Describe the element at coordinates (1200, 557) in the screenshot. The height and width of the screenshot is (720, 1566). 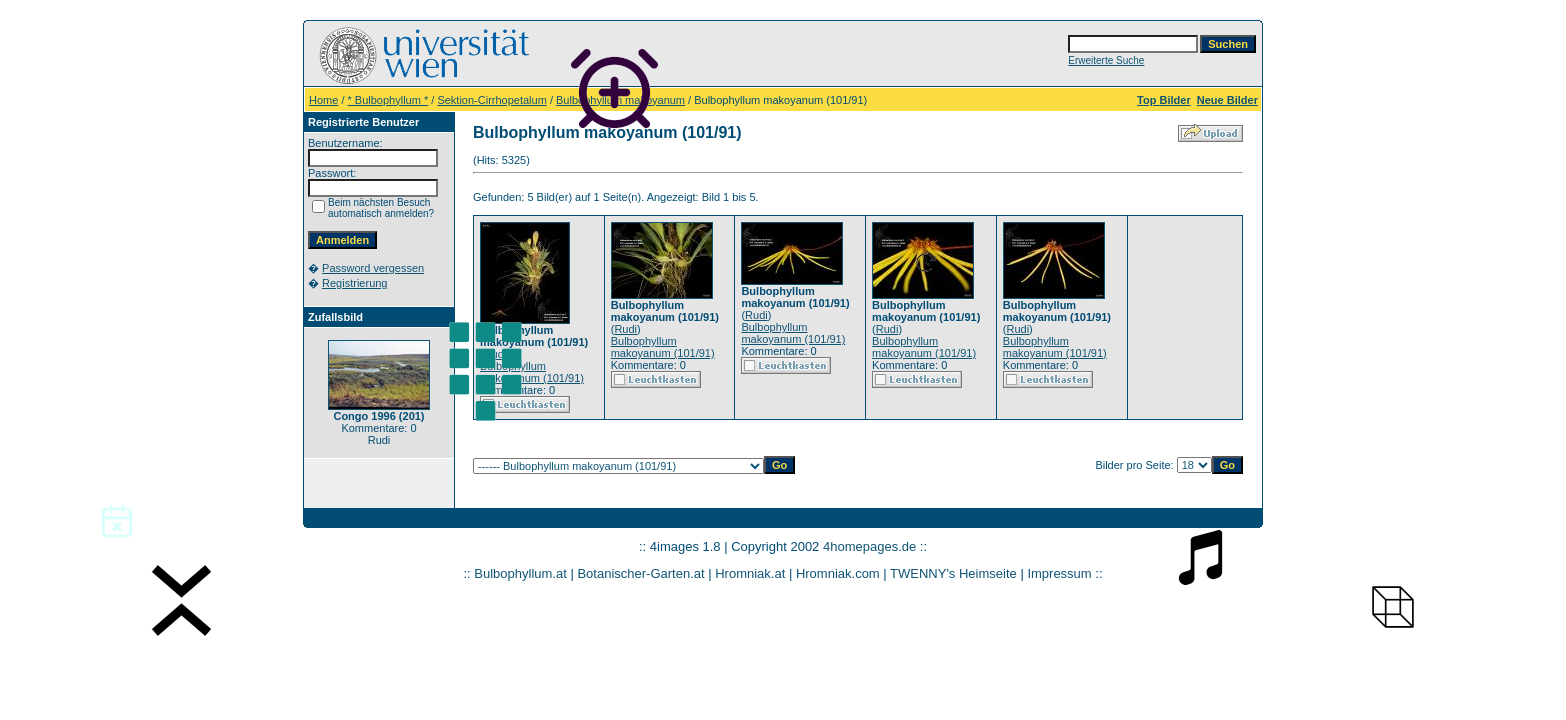
I see `open music player or library` at that location.